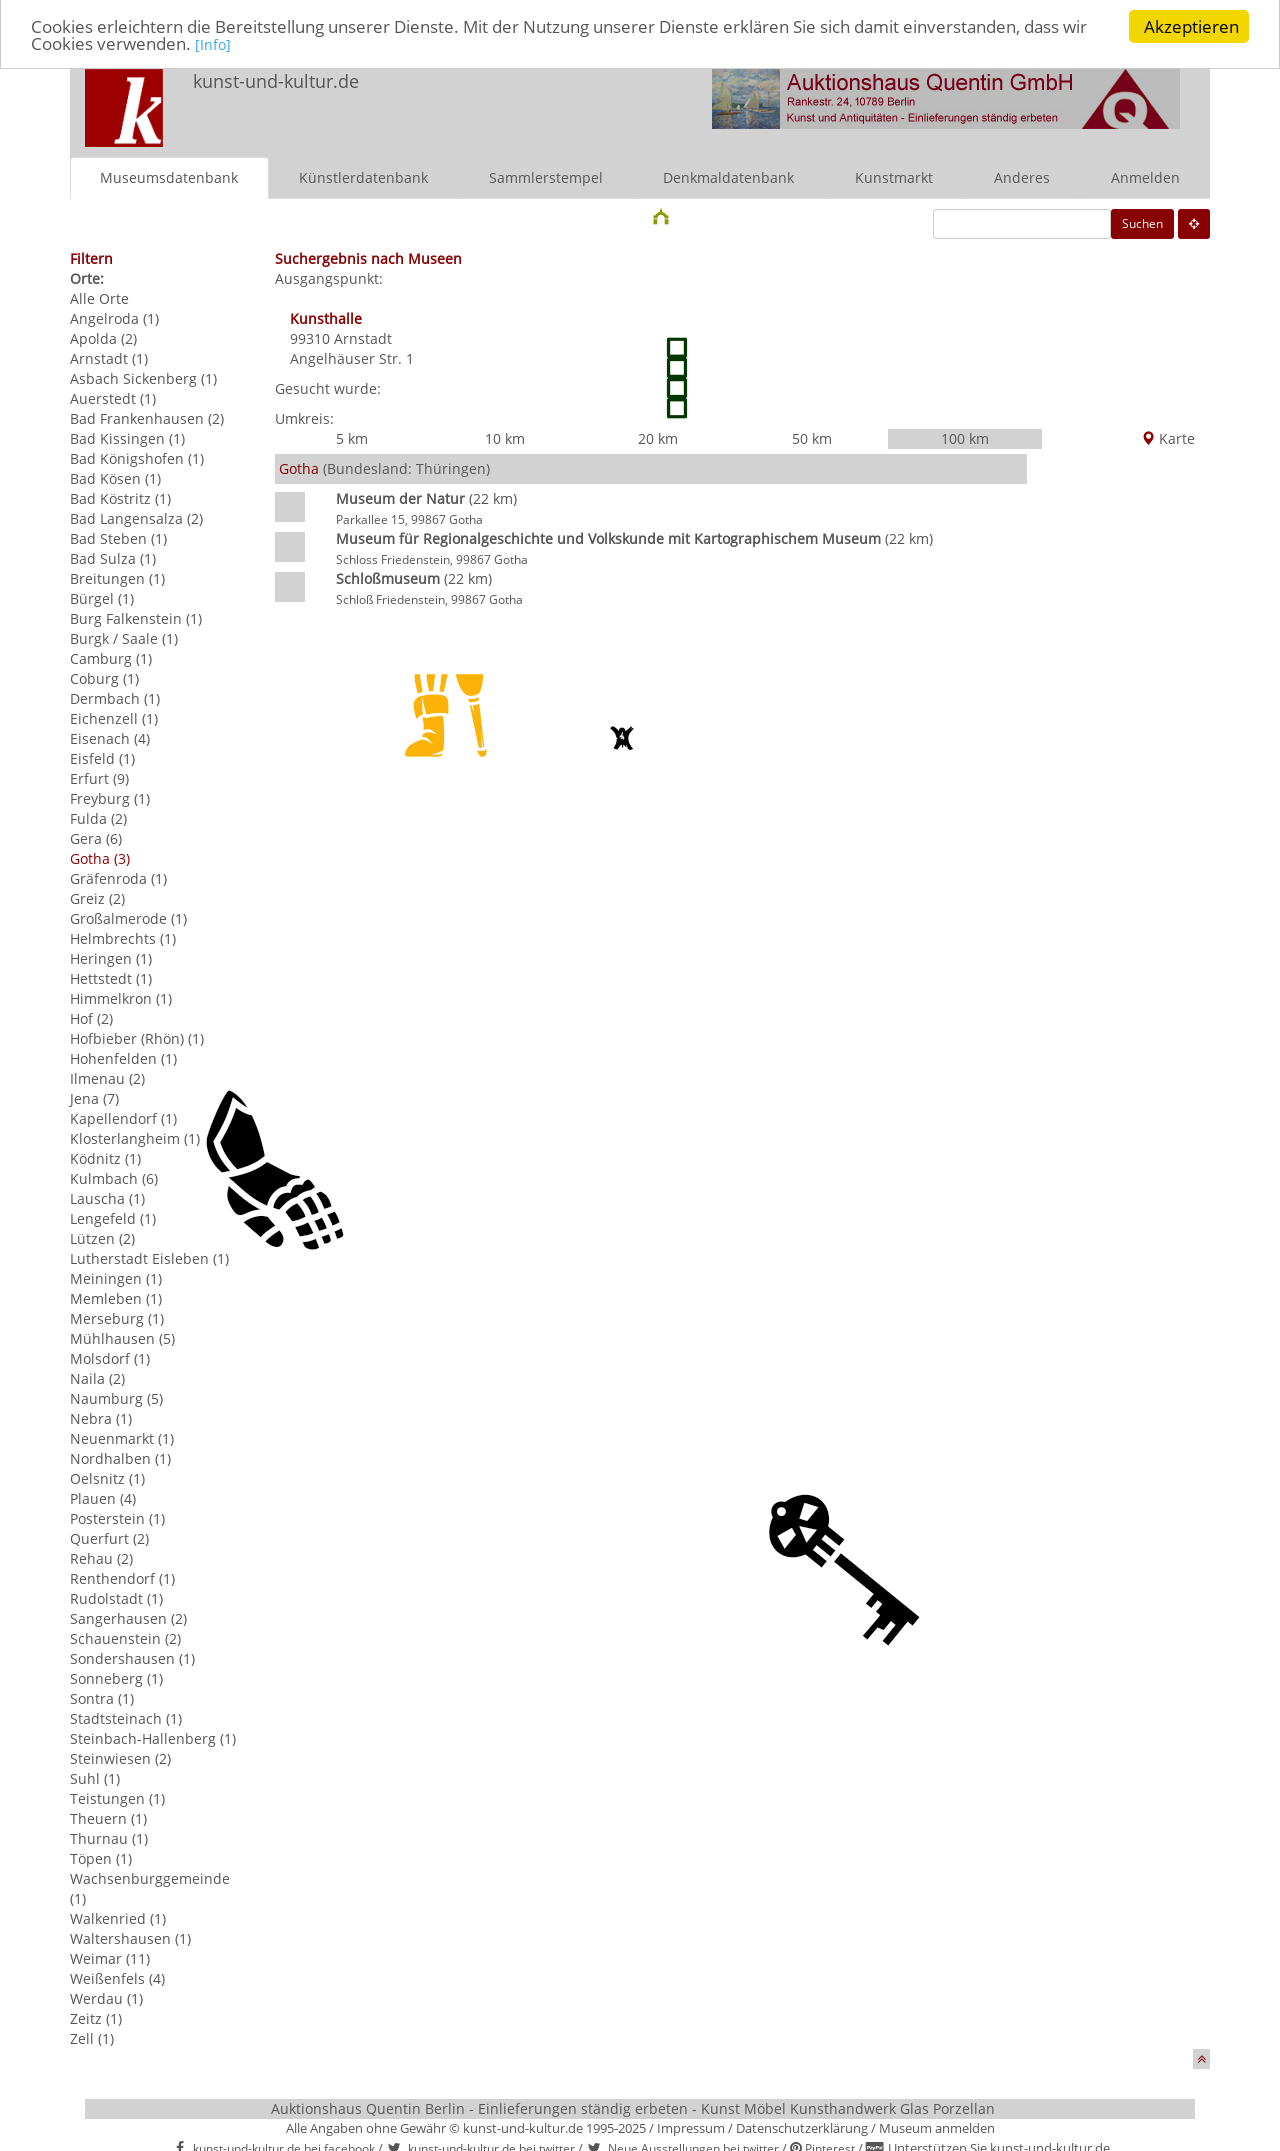  What do you see at coordinates (677, 378) in the screenshot?
I see `place a brick or building block` at bounding box center [677, 378].